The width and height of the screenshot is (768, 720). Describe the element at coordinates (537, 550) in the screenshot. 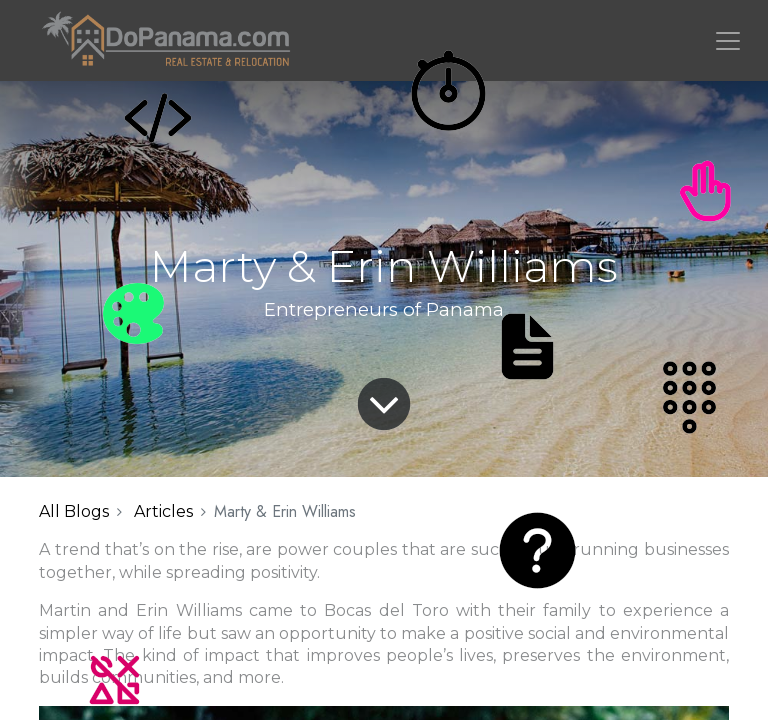

I see `access help or support information` at that location.